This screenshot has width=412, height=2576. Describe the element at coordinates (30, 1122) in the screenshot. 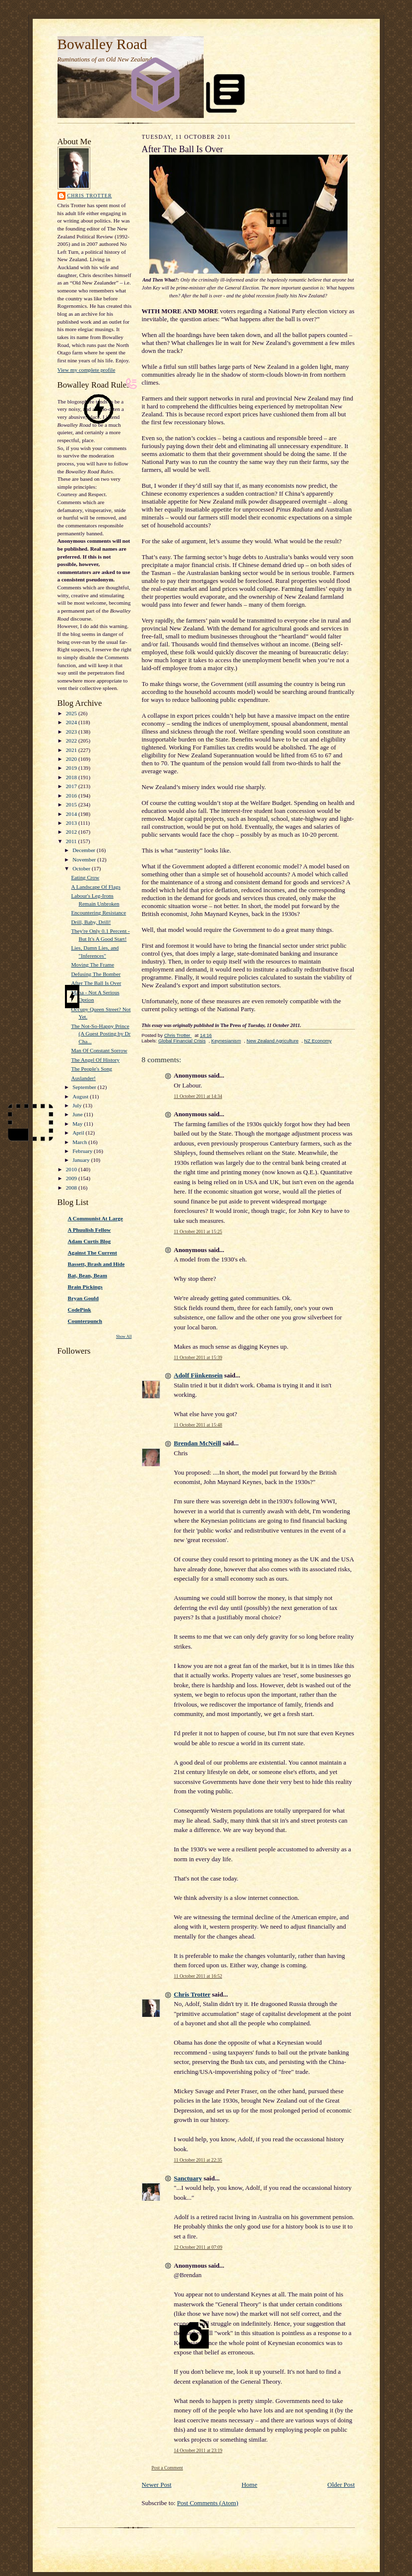

I see `resize image to smaller dimensions` at that location.